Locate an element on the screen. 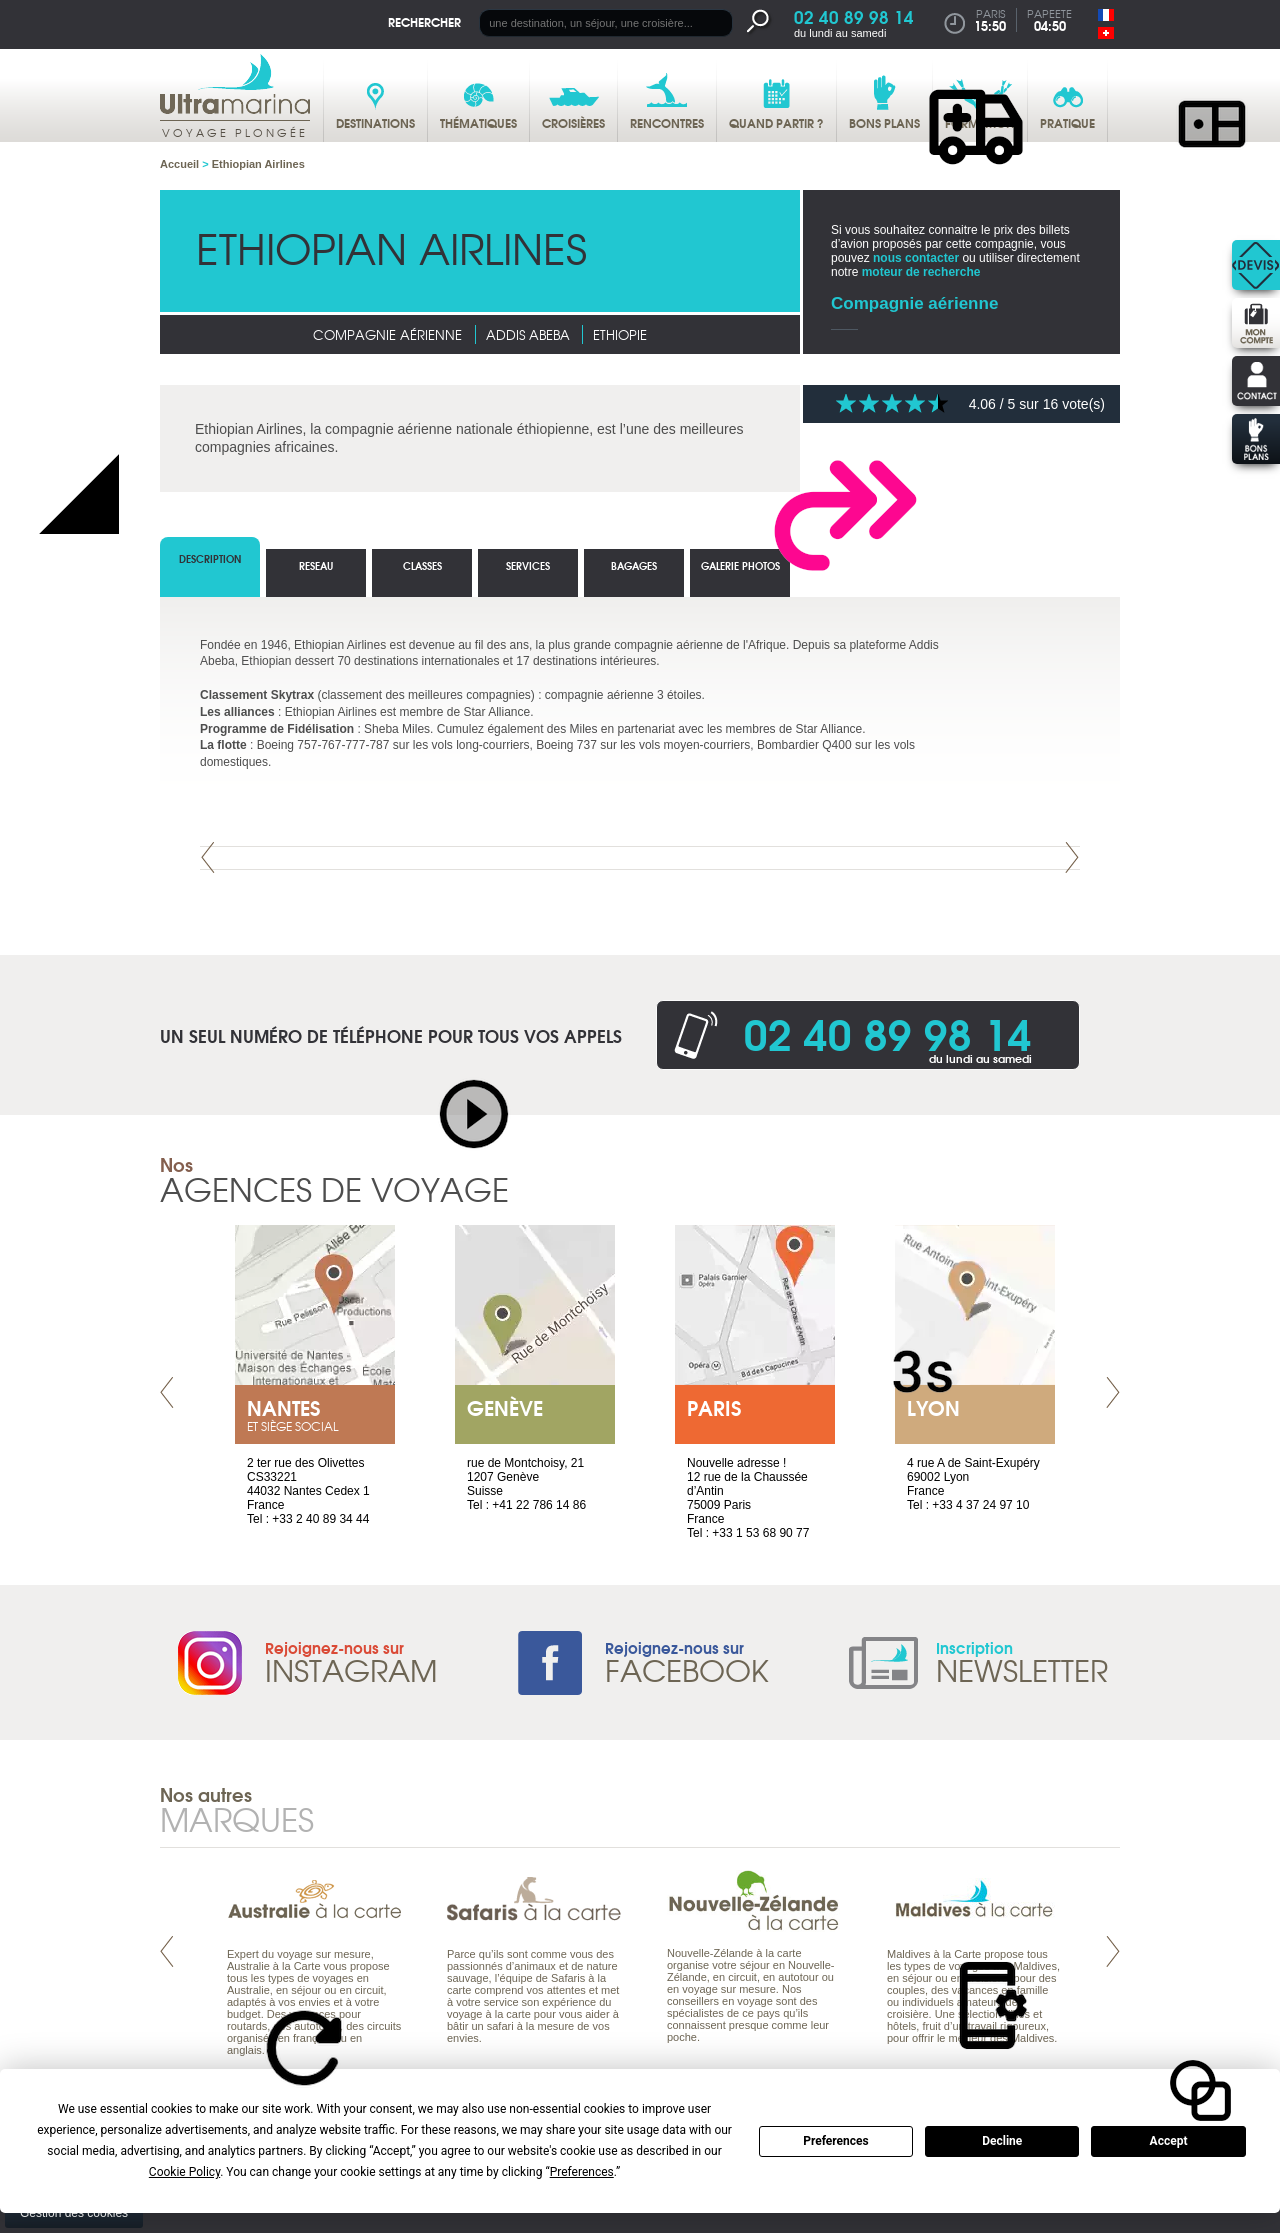 This screenshot has width=1280, height=2233. request emergency medical services is located at coordinates (976, 127).